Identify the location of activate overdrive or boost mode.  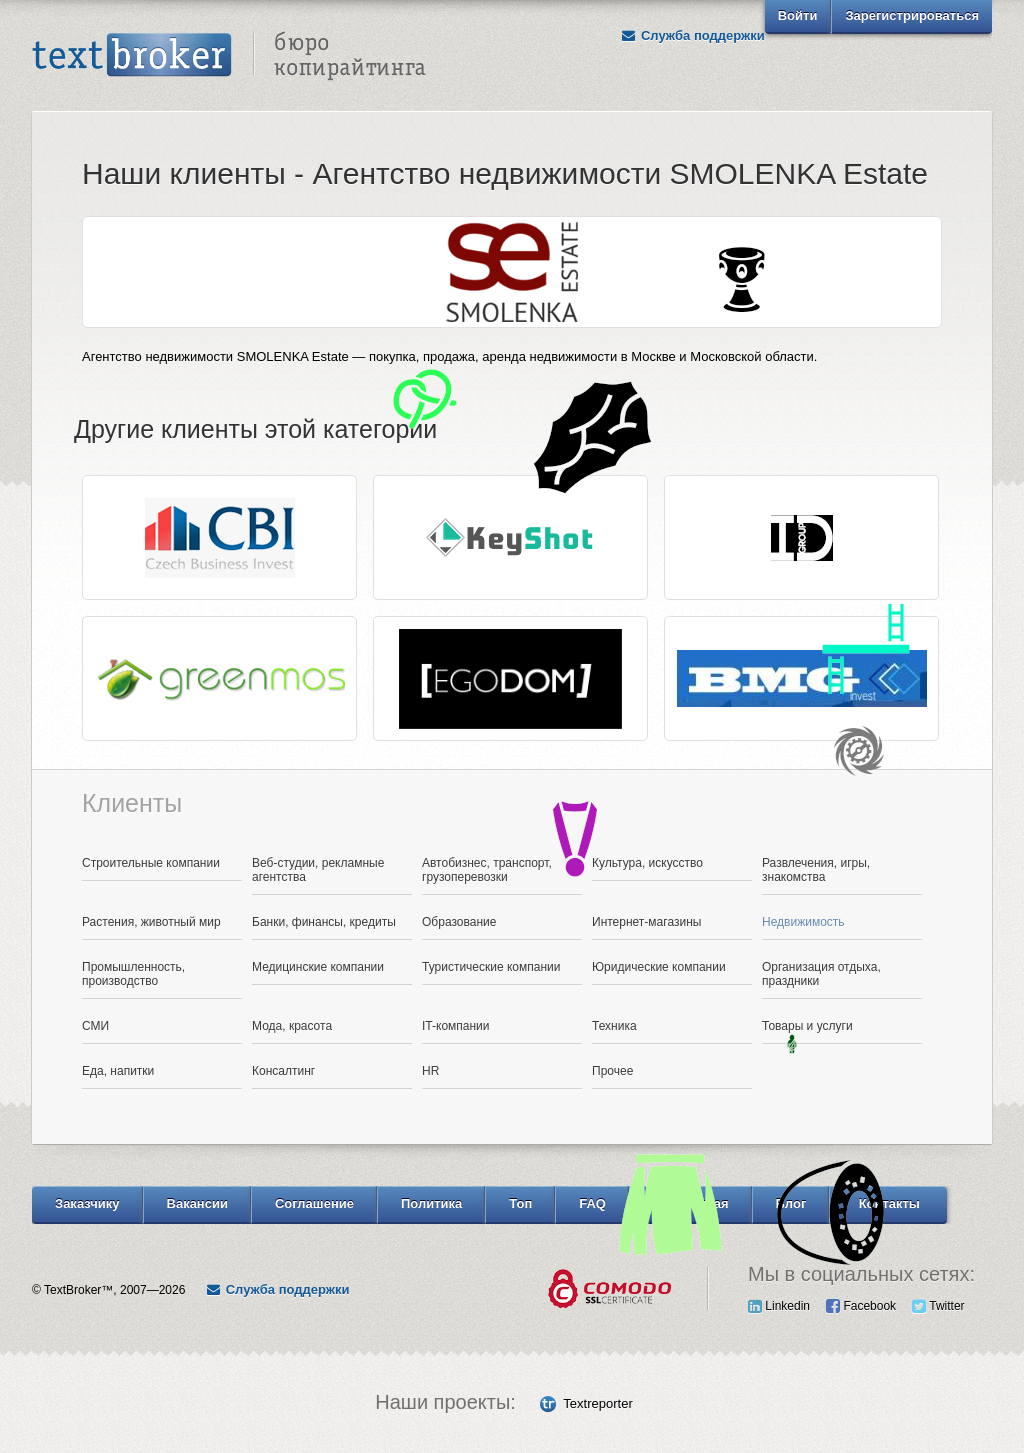
(859, 751).